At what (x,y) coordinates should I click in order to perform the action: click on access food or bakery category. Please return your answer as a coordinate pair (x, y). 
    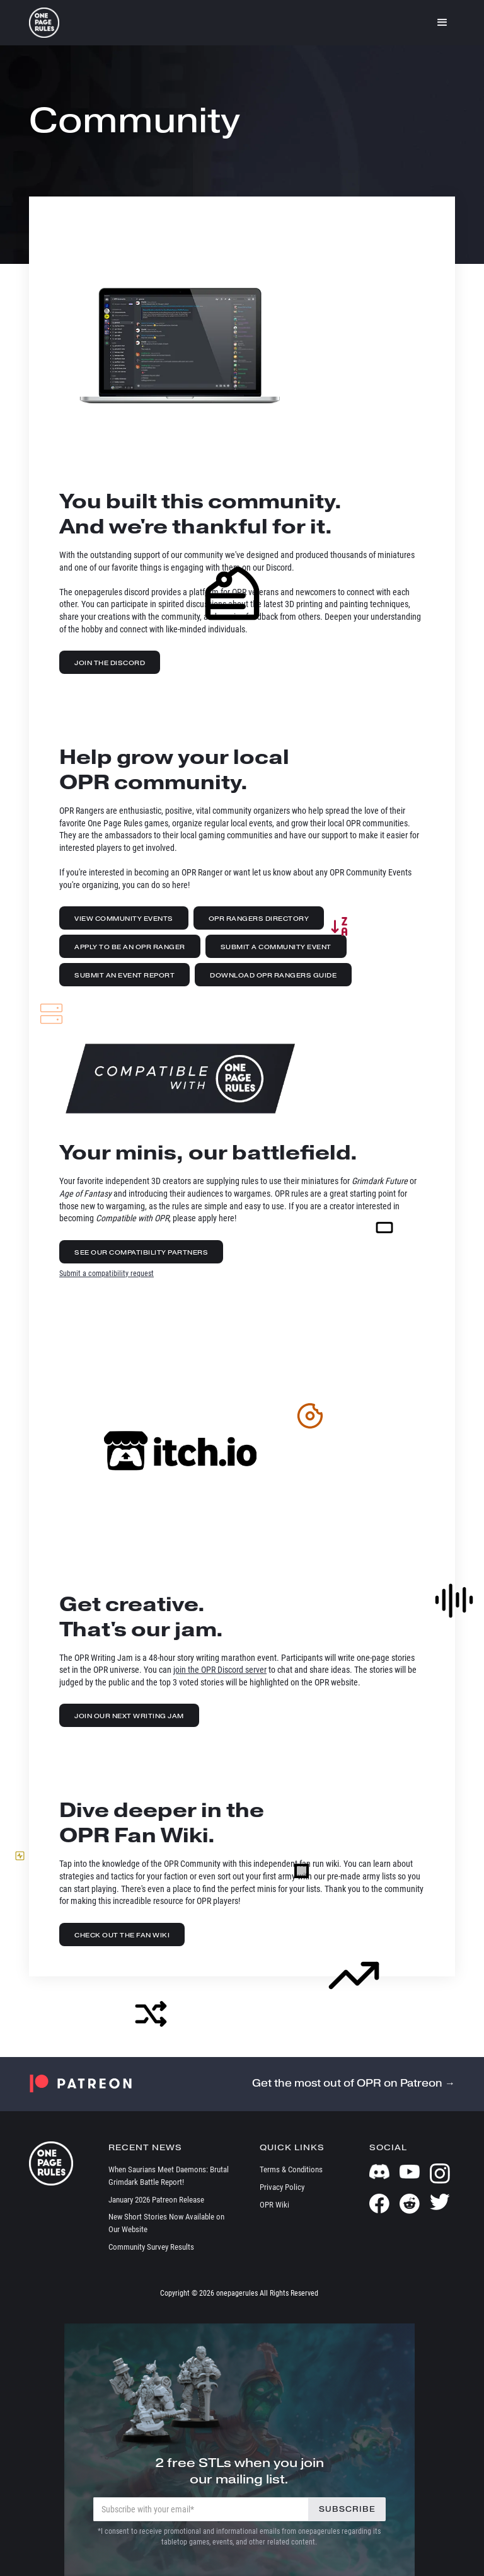
    Looking at the image, I should click on (310, 1416).